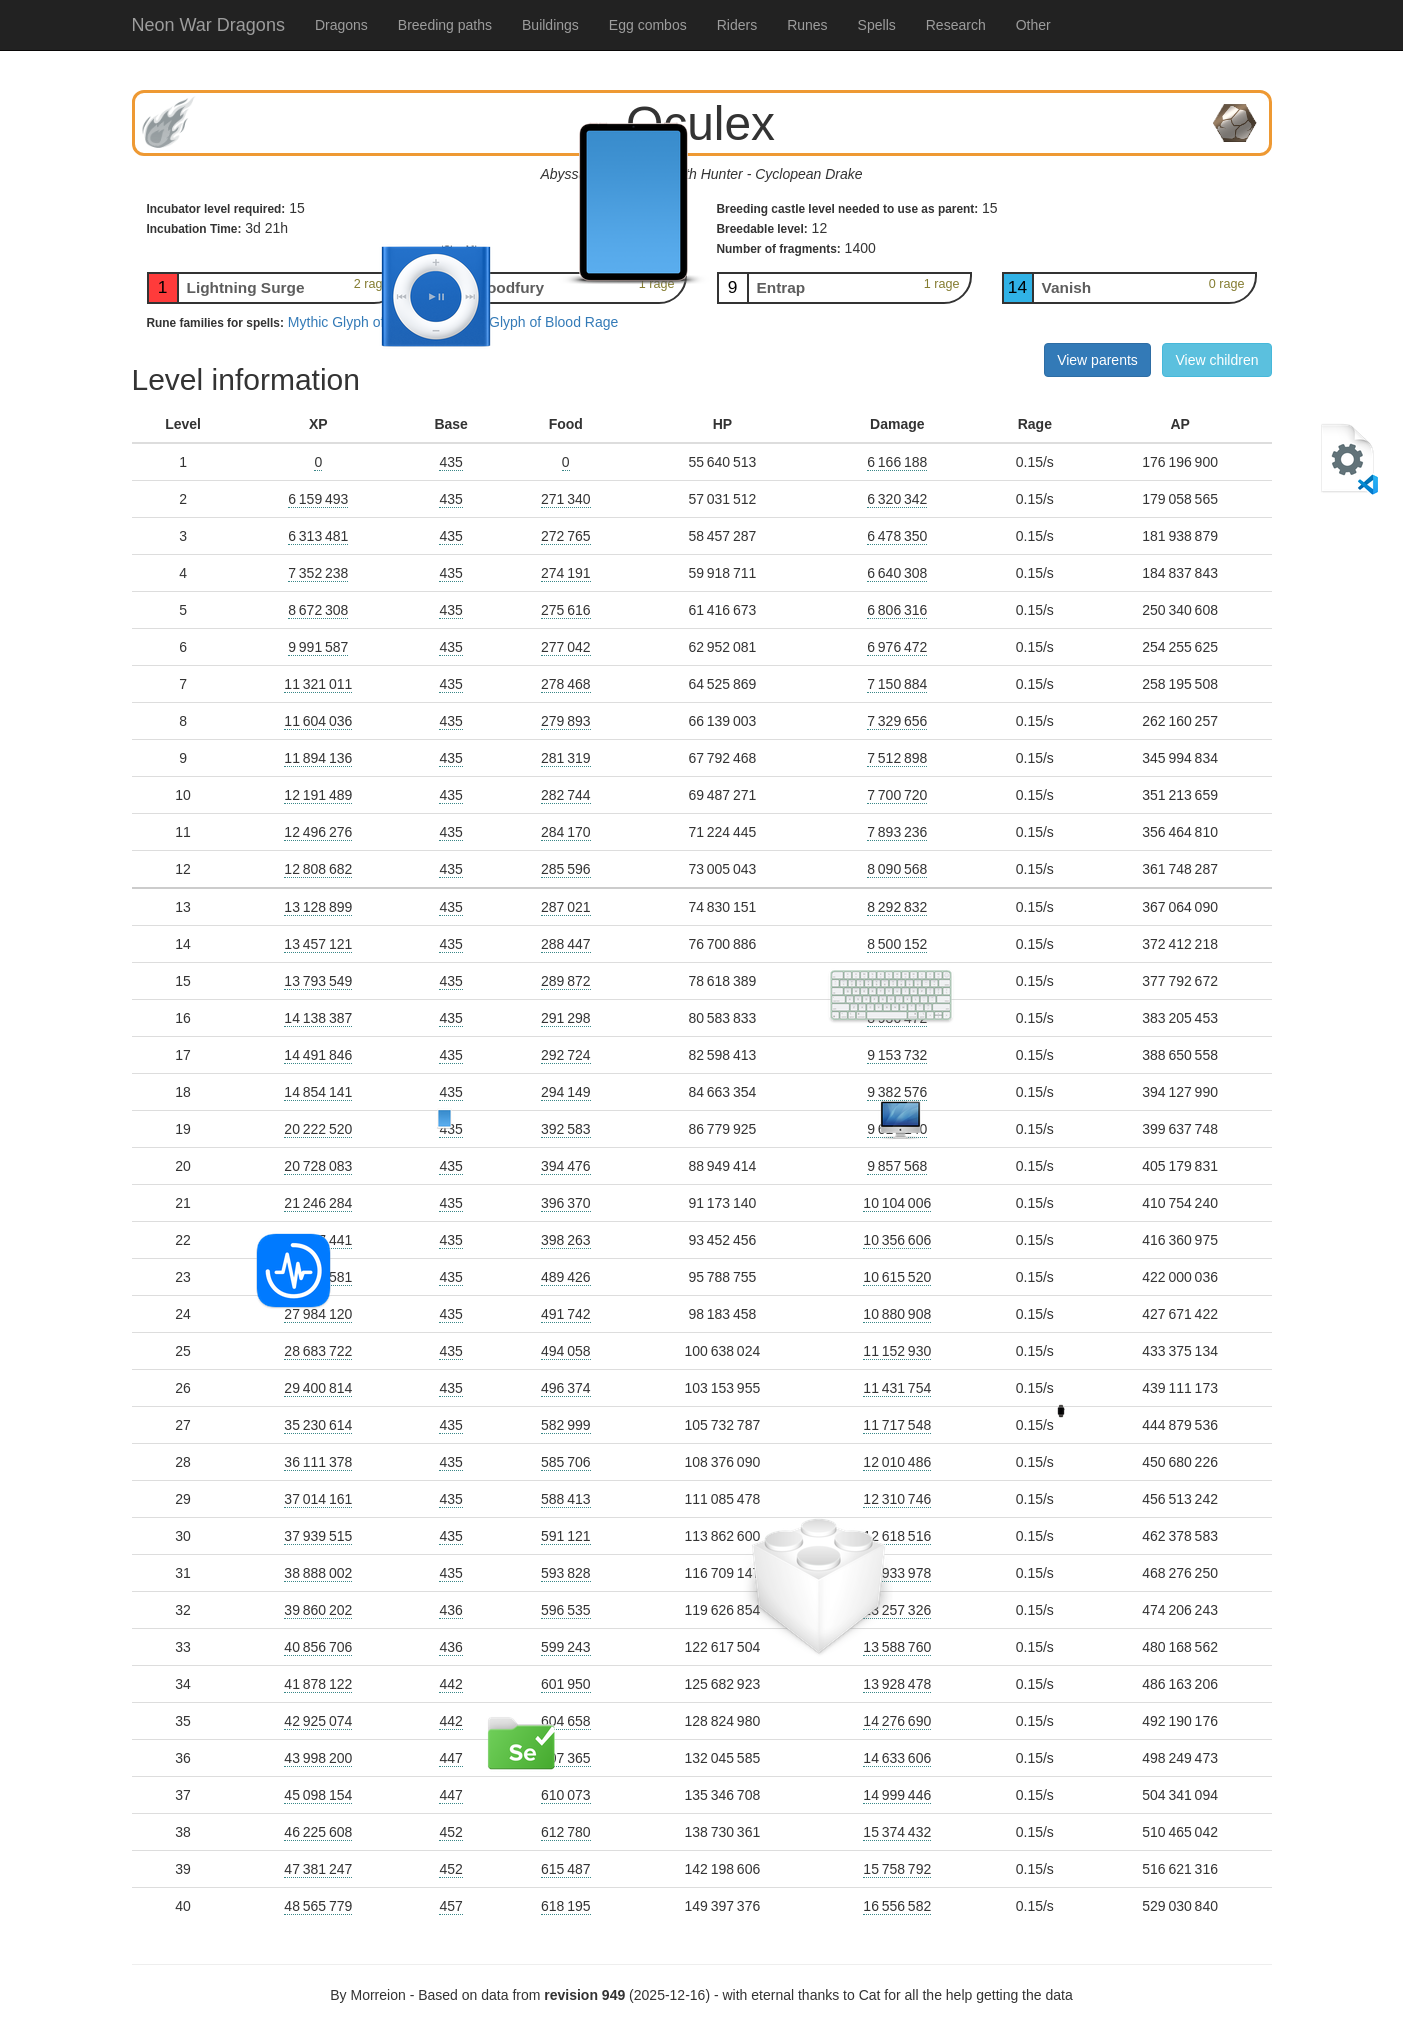 This screenshot has width=1403, height=2017. What do you see at coordinates (818, 1587) in the screenshot?
I see `a plugin or extension module` at bounding box center [818, 1587].